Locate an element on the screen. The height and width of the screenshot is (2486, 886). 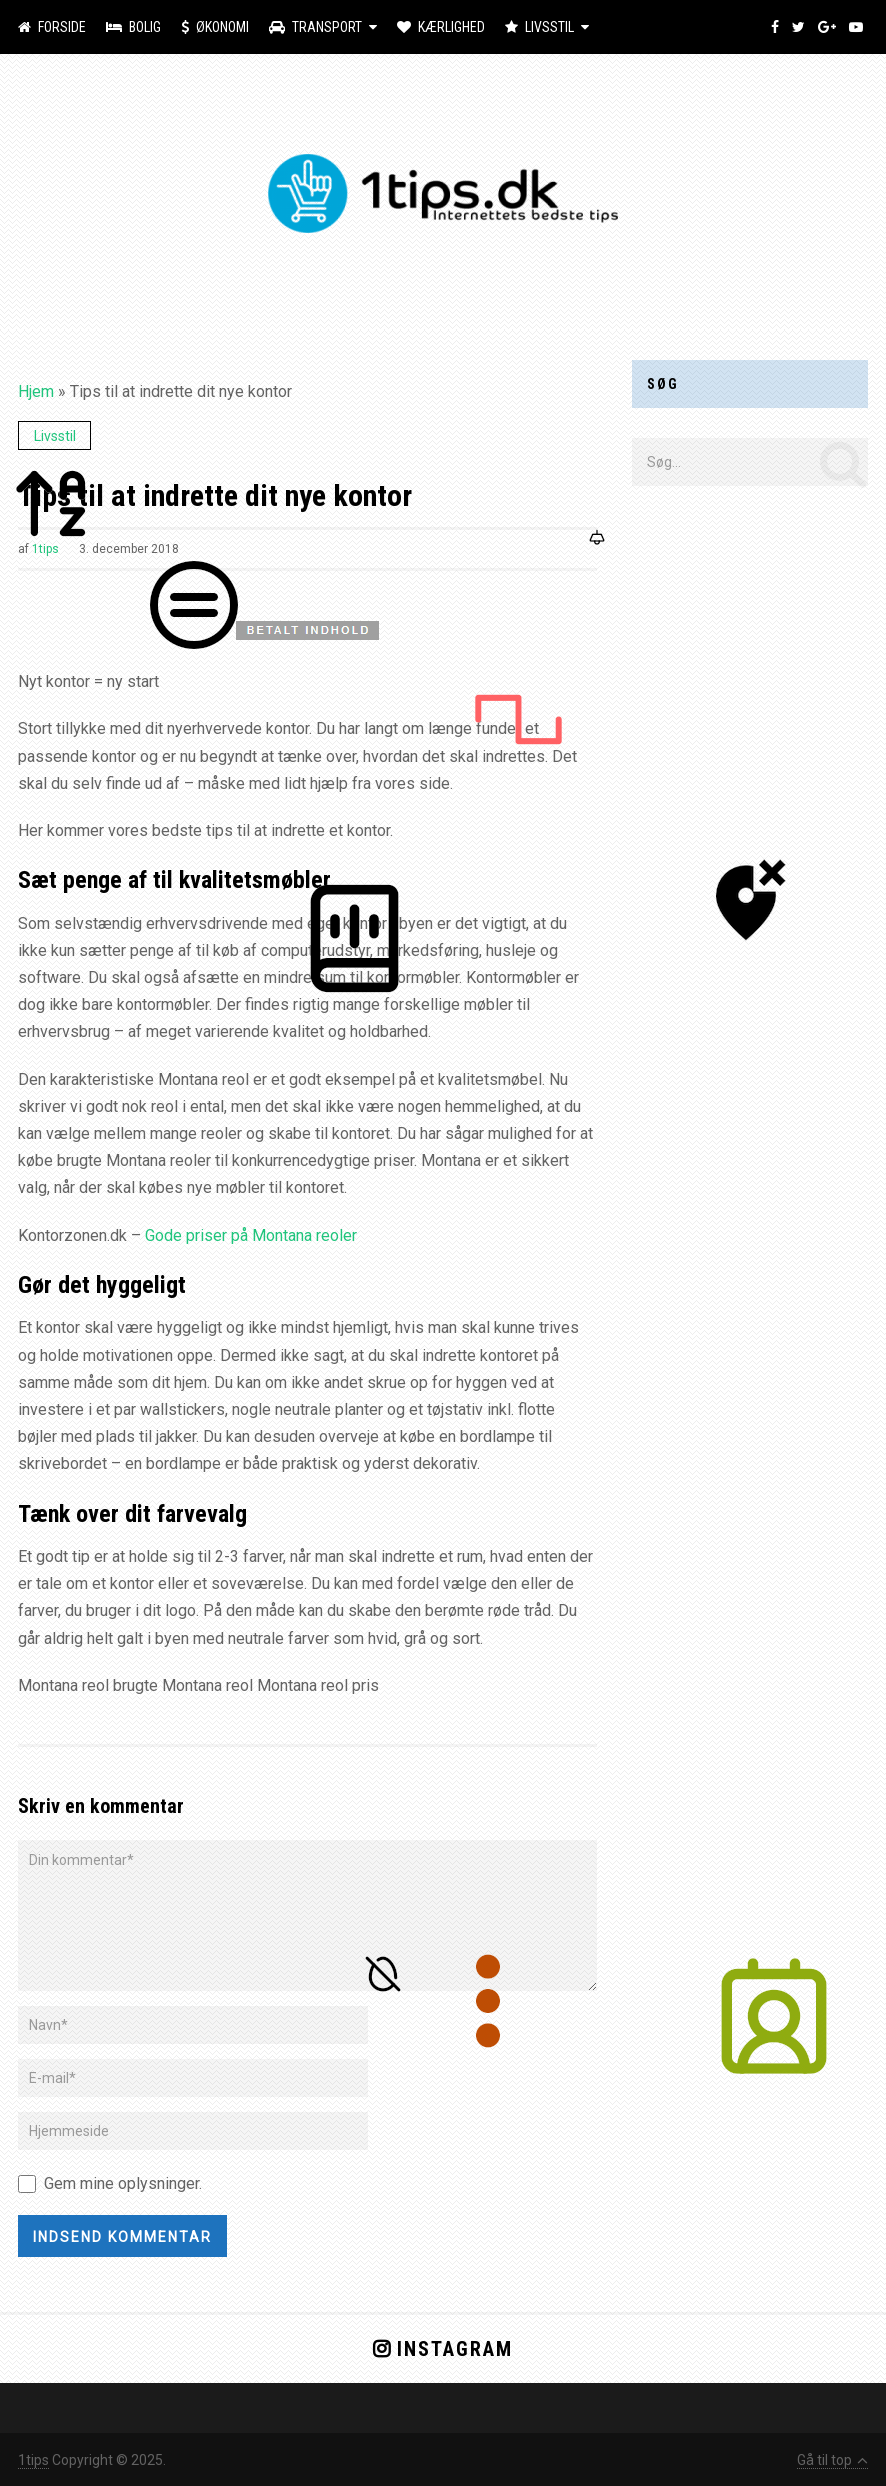
toggle ceiling light on or off is located at coordinates (597, 538).